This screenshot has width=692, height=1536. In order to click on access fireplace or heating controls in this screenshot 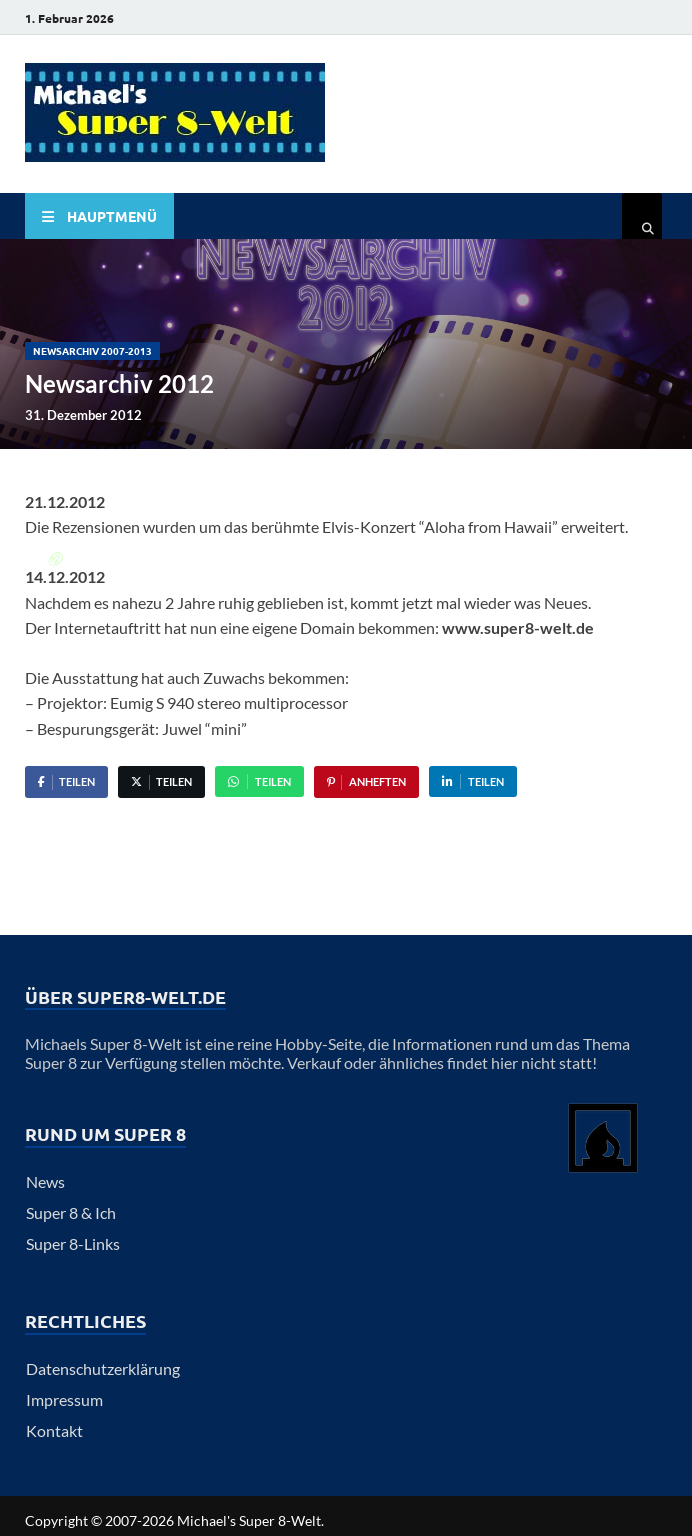, I will do `click(603, 1138)`.